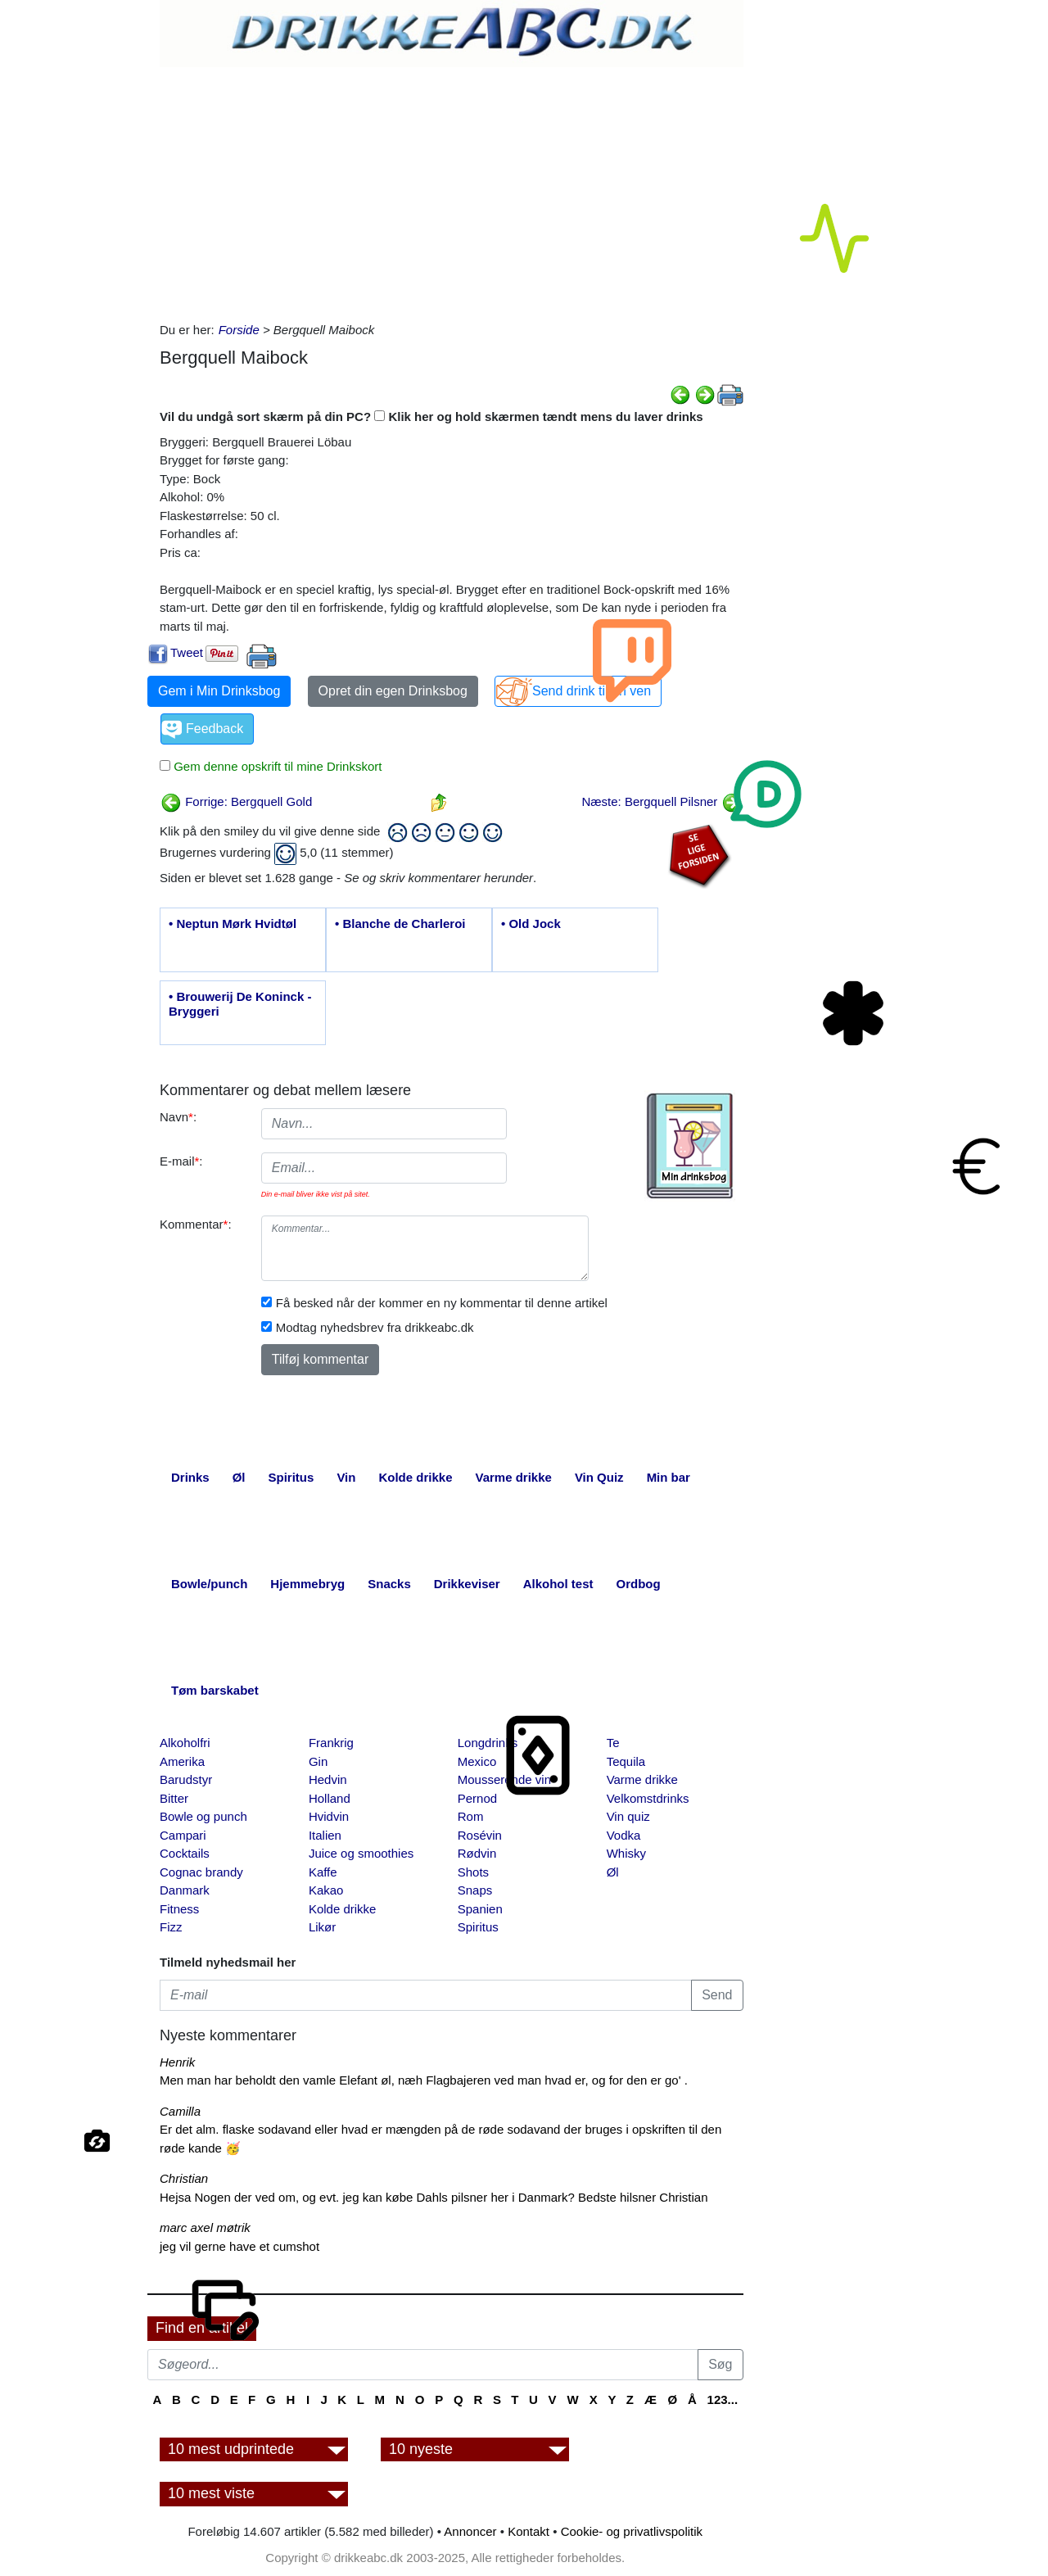 This screenshot has height=2576, width=1048. Describe the element at coordinates (97, 2140) in the screenshot. I see `switch between front and rear camera` at that location.